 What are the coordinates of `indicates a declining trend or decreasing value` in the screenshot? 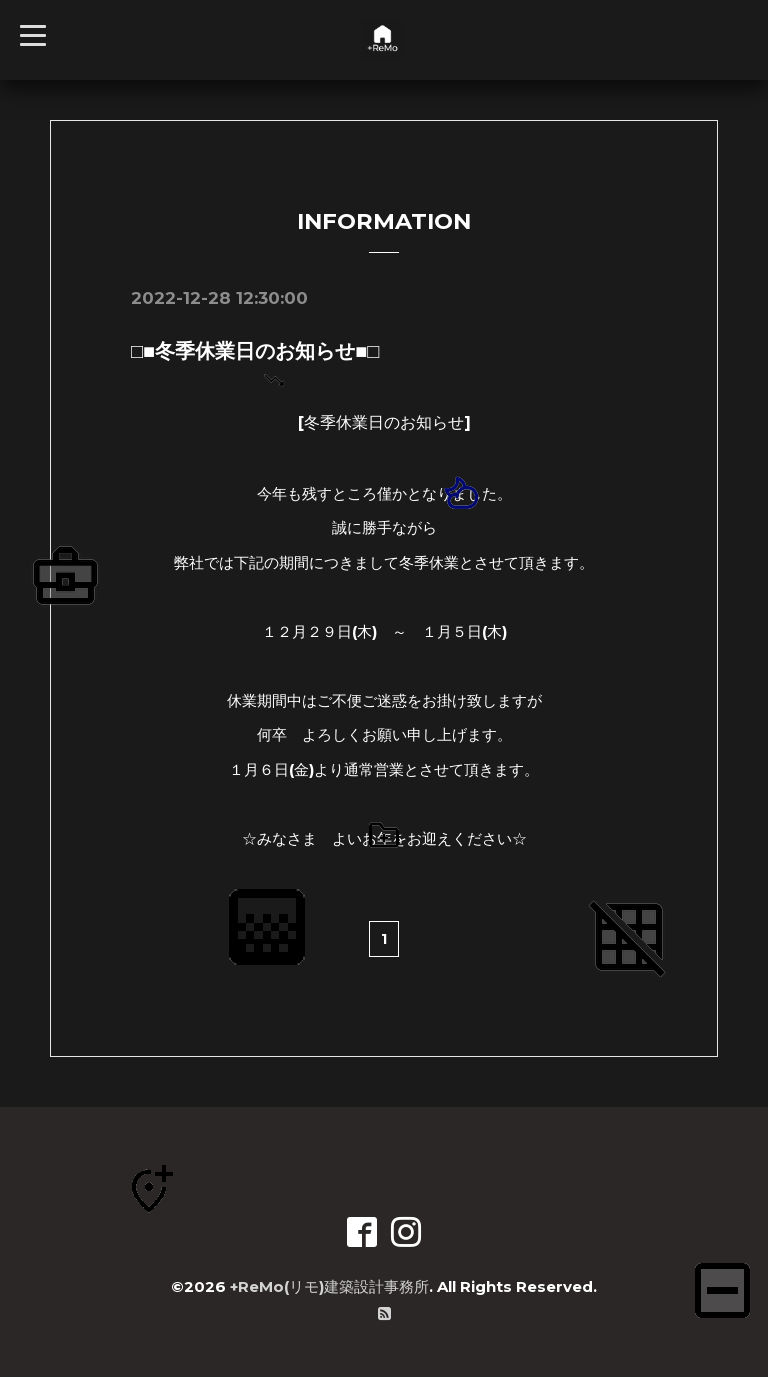 It's located at (274, 380).